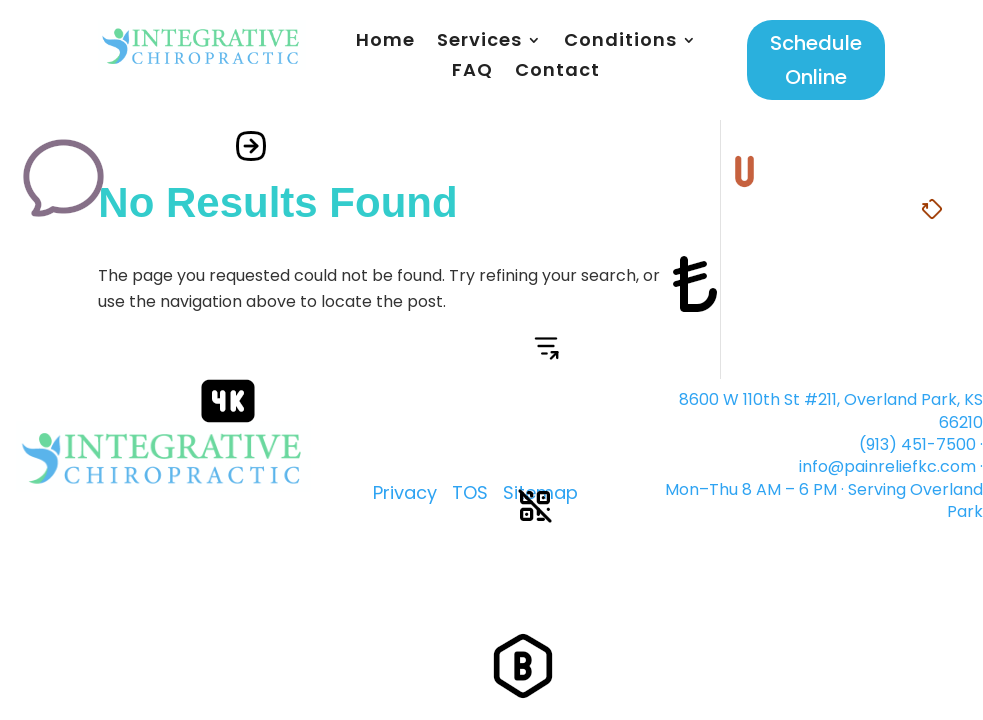 The image size is (983, 720). I want to click on indicates price or payment in Turkish lira, so click(692, 284).